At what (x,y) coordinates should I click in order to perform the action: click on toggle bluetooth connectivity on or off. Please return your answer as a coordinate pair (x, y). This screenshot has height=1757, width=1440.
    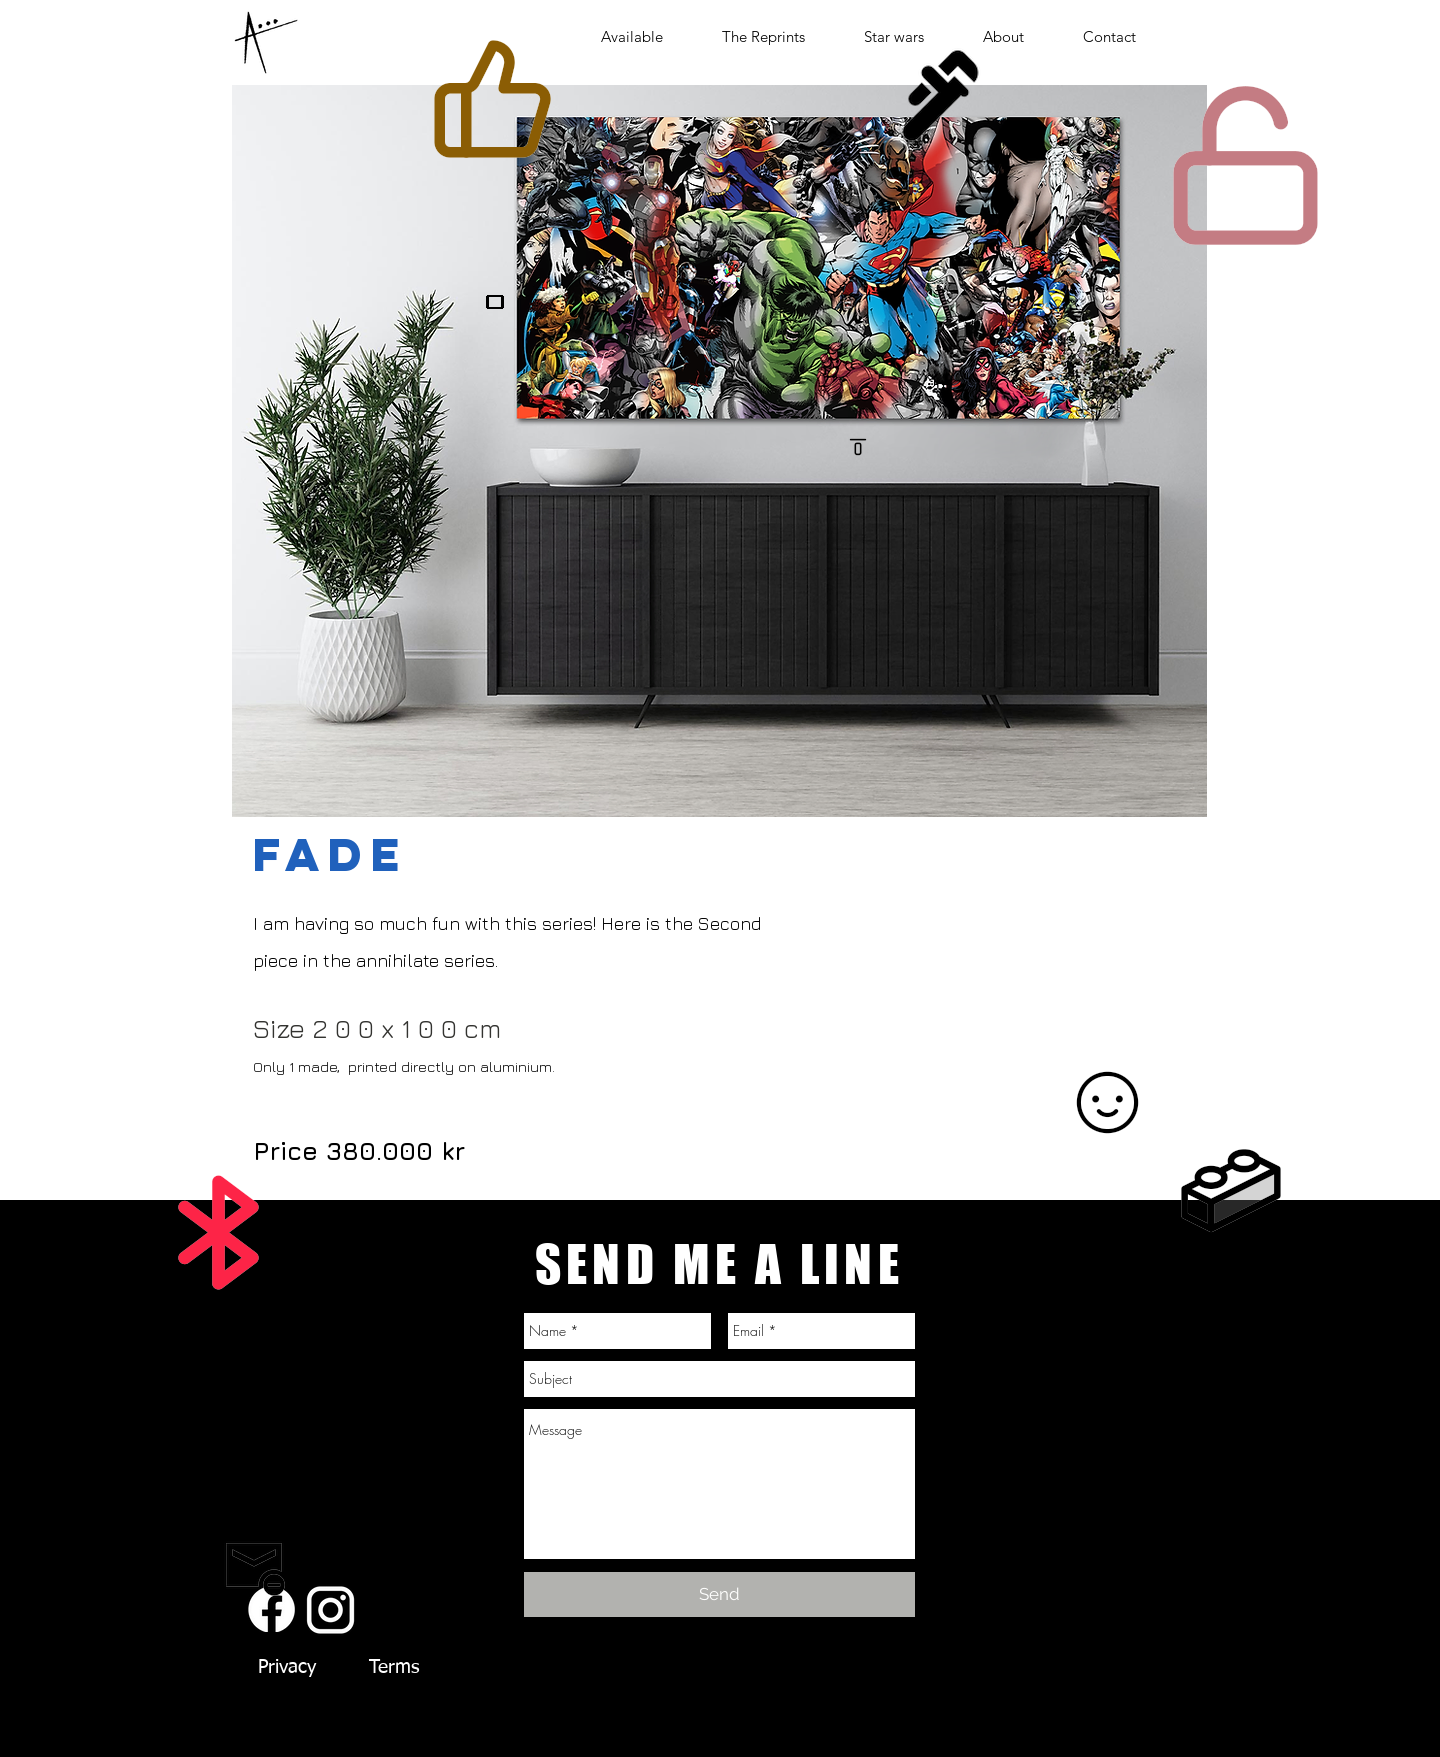
    Looking at the image, I should click on (218, 1232).